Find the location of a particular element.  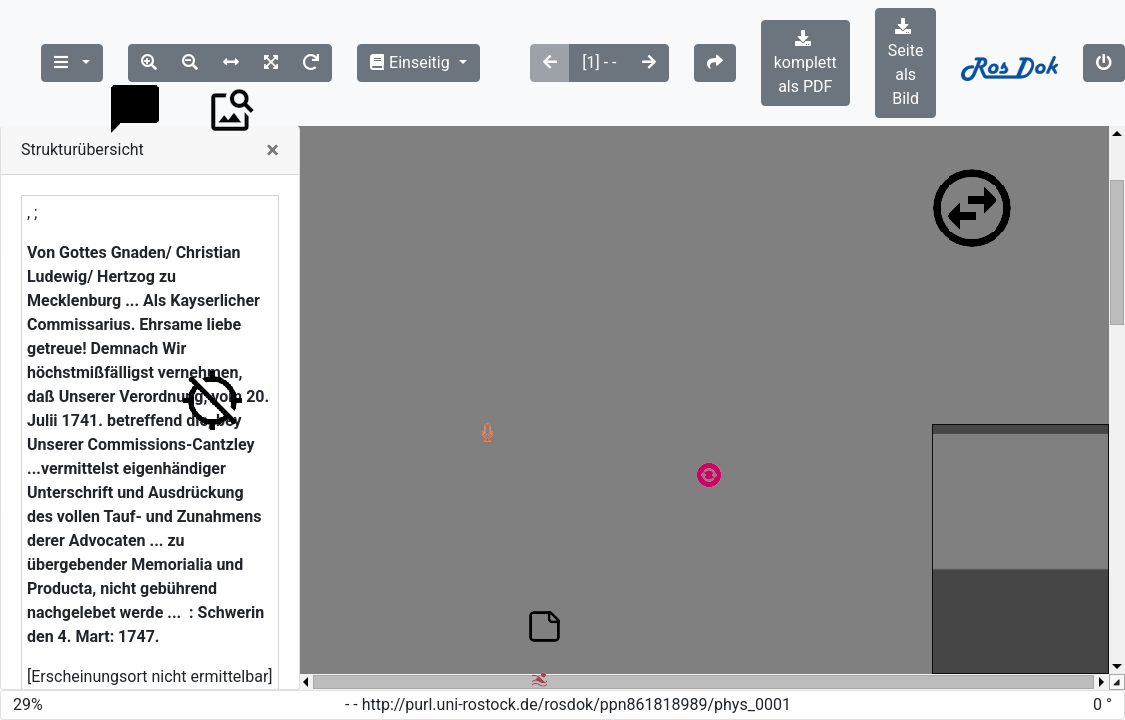

open chat or messaging is located at coordinates (135, 109).